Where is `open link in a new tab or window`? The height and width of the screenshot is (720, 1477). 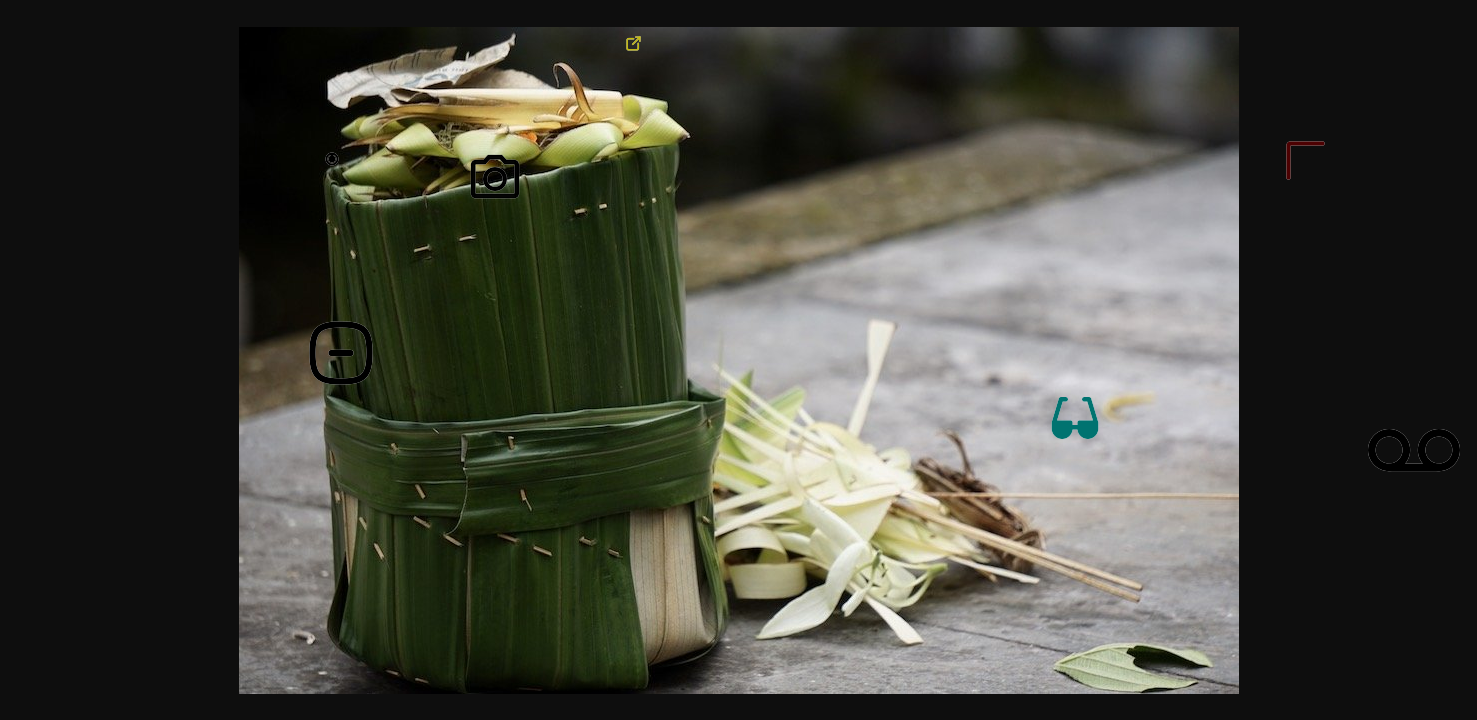
open link in a new tab or window is located at coordinates (633, 43).